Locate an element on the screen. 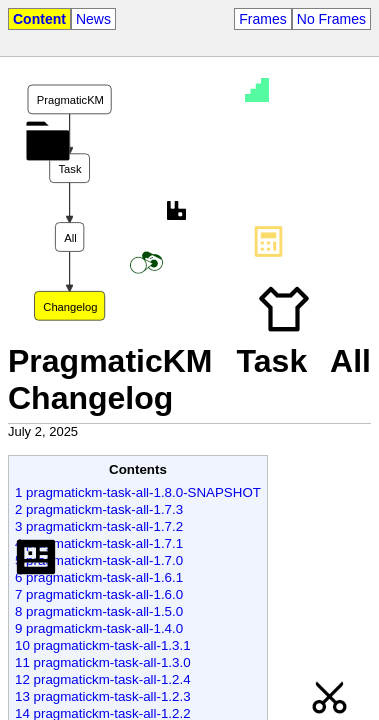 This screenshot has height=720, width=379. cut selected content is located at coordinates (329, 696).